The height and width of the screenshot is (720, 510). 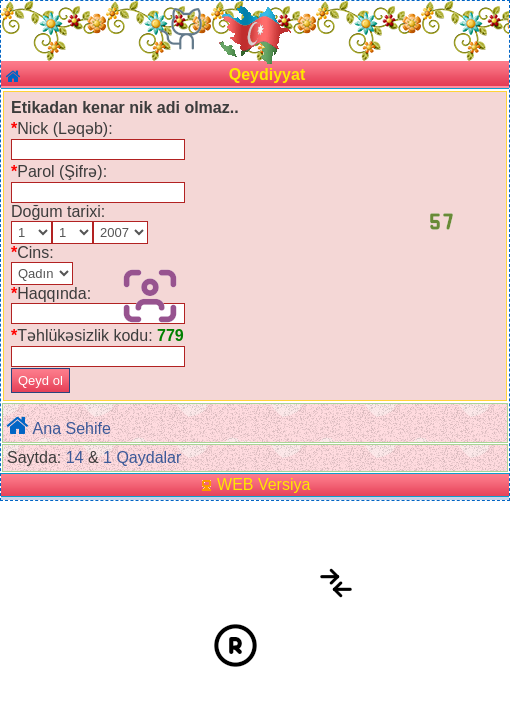 I want to click on compare or show differences between items, so click(x=336, y=583).